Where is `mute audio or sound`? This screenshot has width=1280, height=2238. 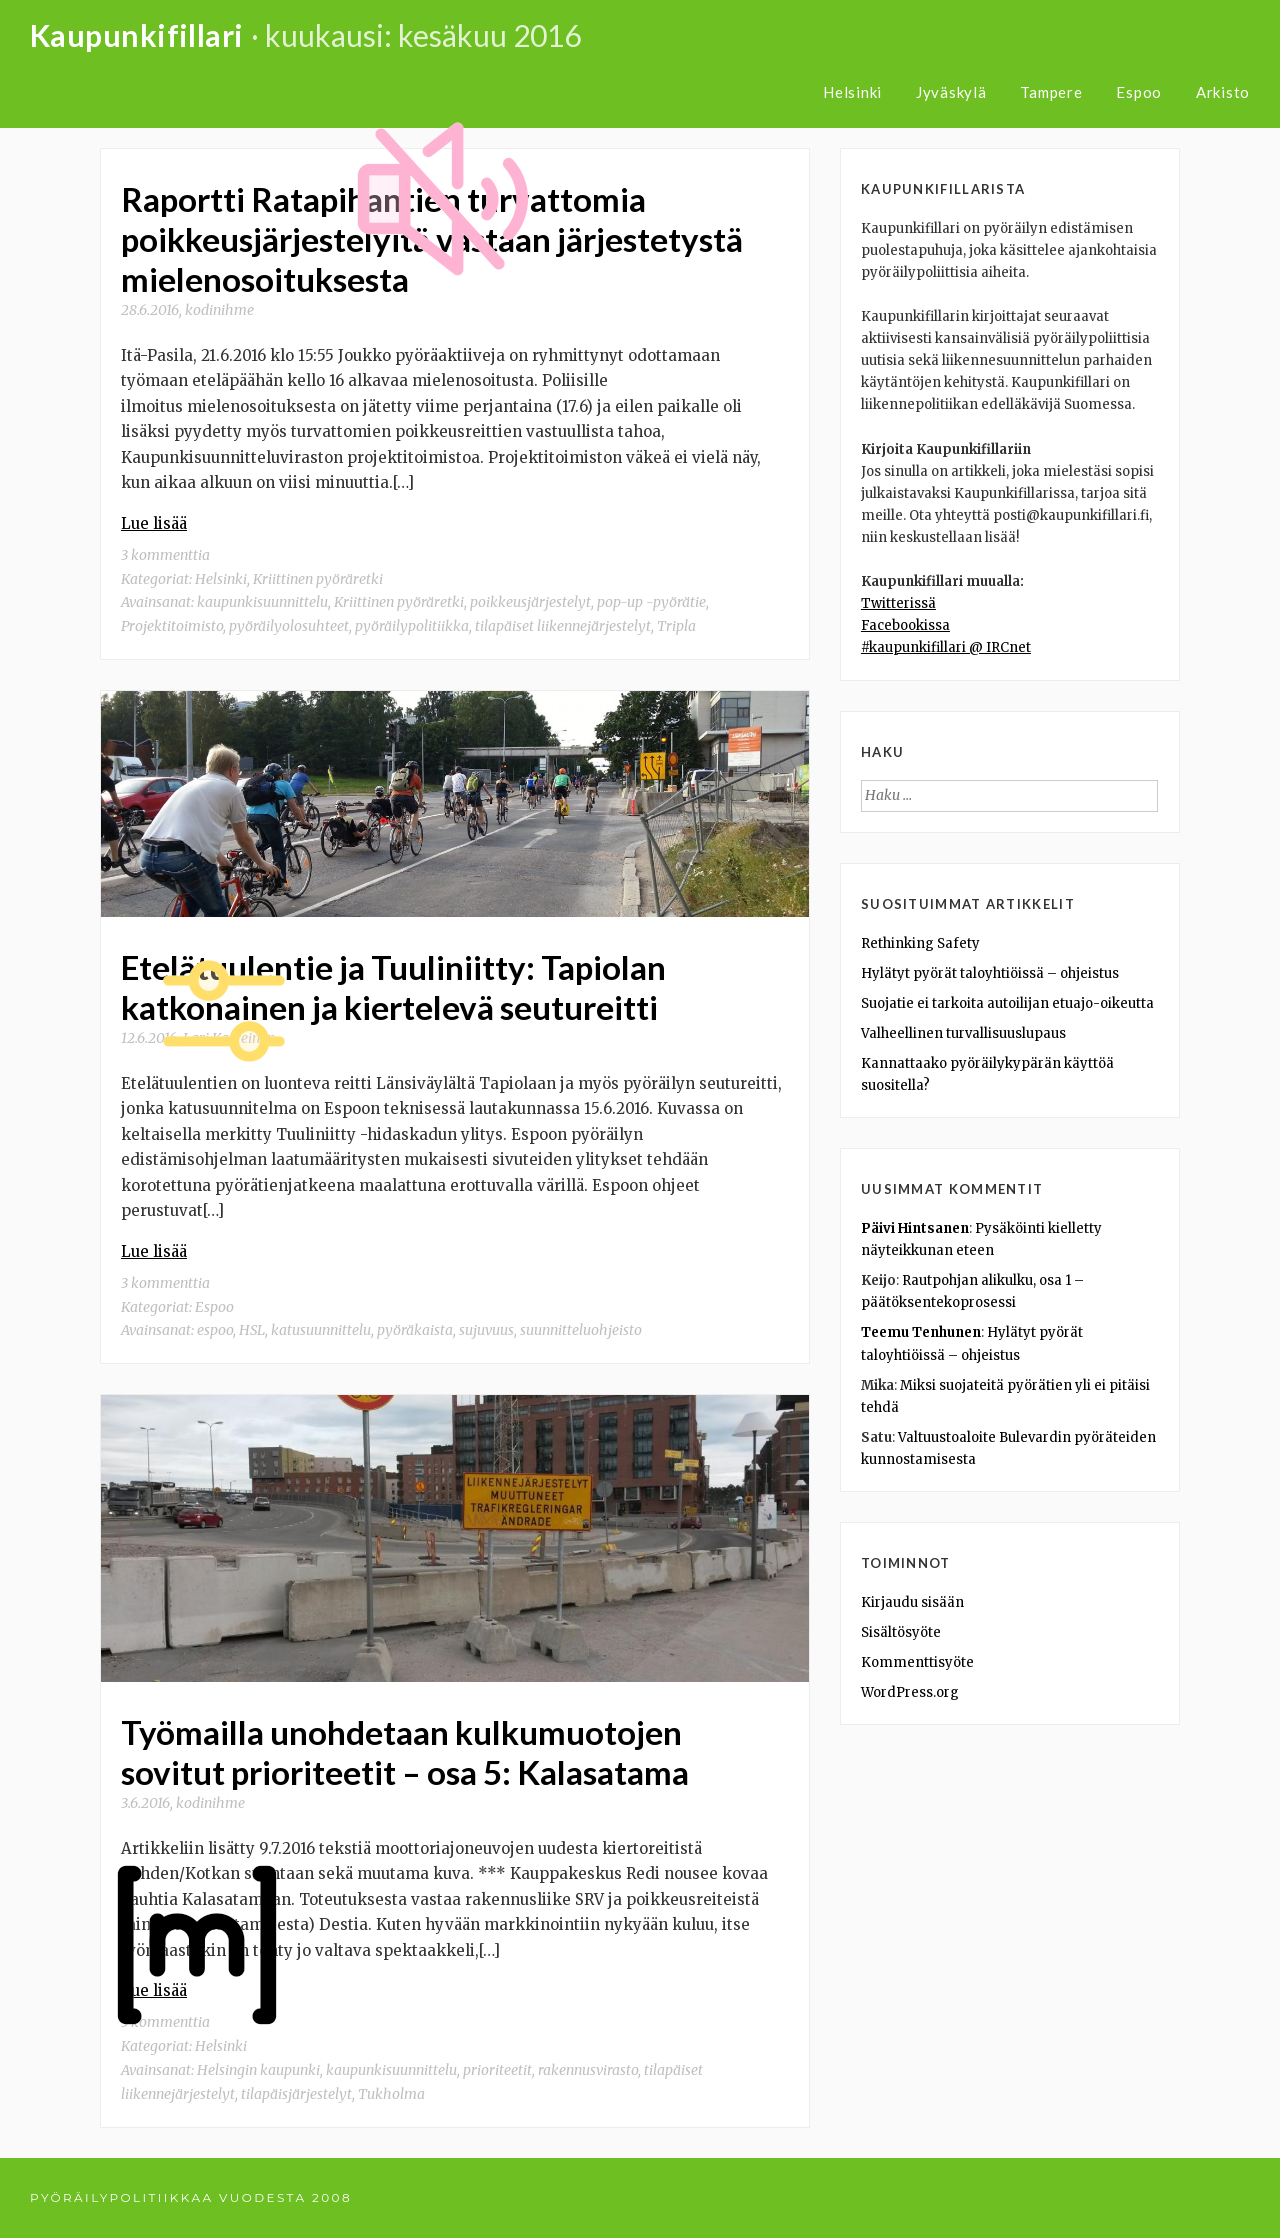
mute audio or sound is located at coordinates (440, 199).